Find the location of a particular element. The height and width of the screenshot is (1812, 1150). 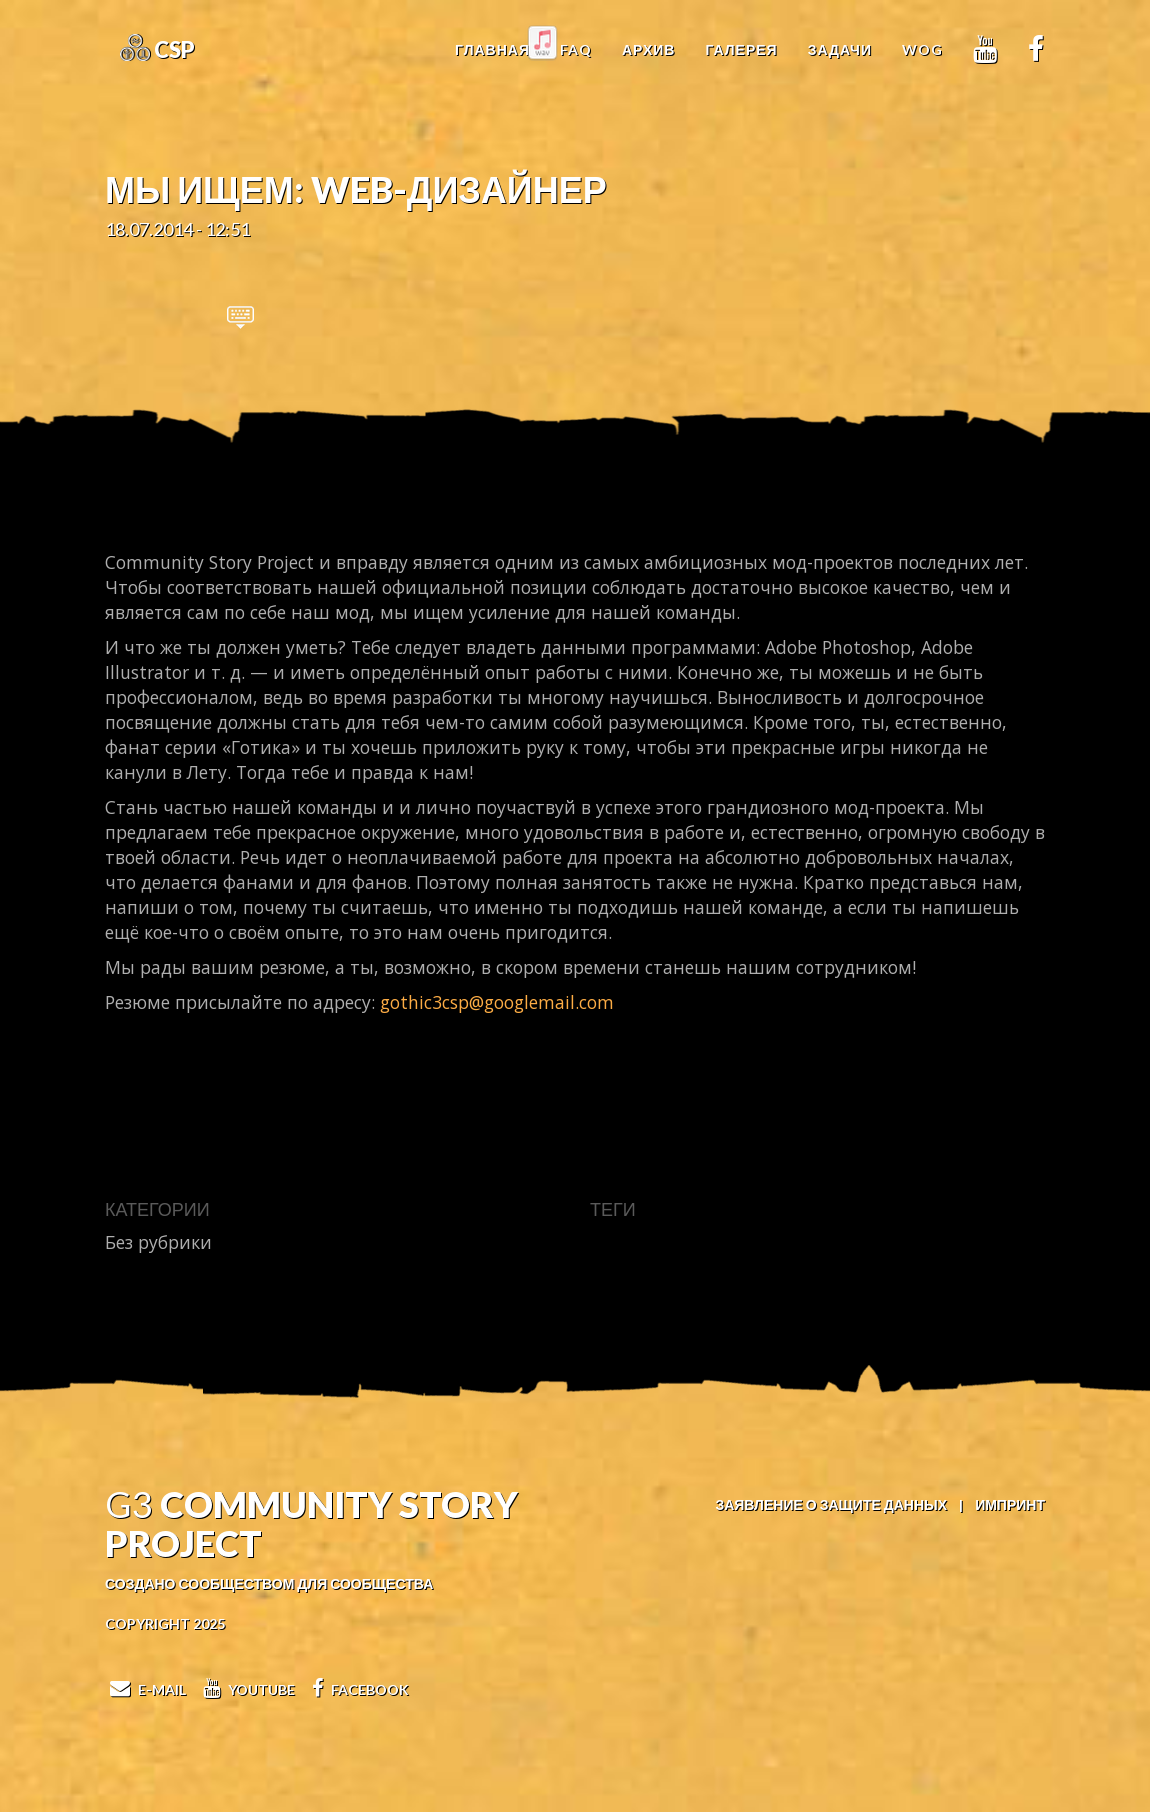

hide the virtual keyboard is located at coordinates (240, 317).